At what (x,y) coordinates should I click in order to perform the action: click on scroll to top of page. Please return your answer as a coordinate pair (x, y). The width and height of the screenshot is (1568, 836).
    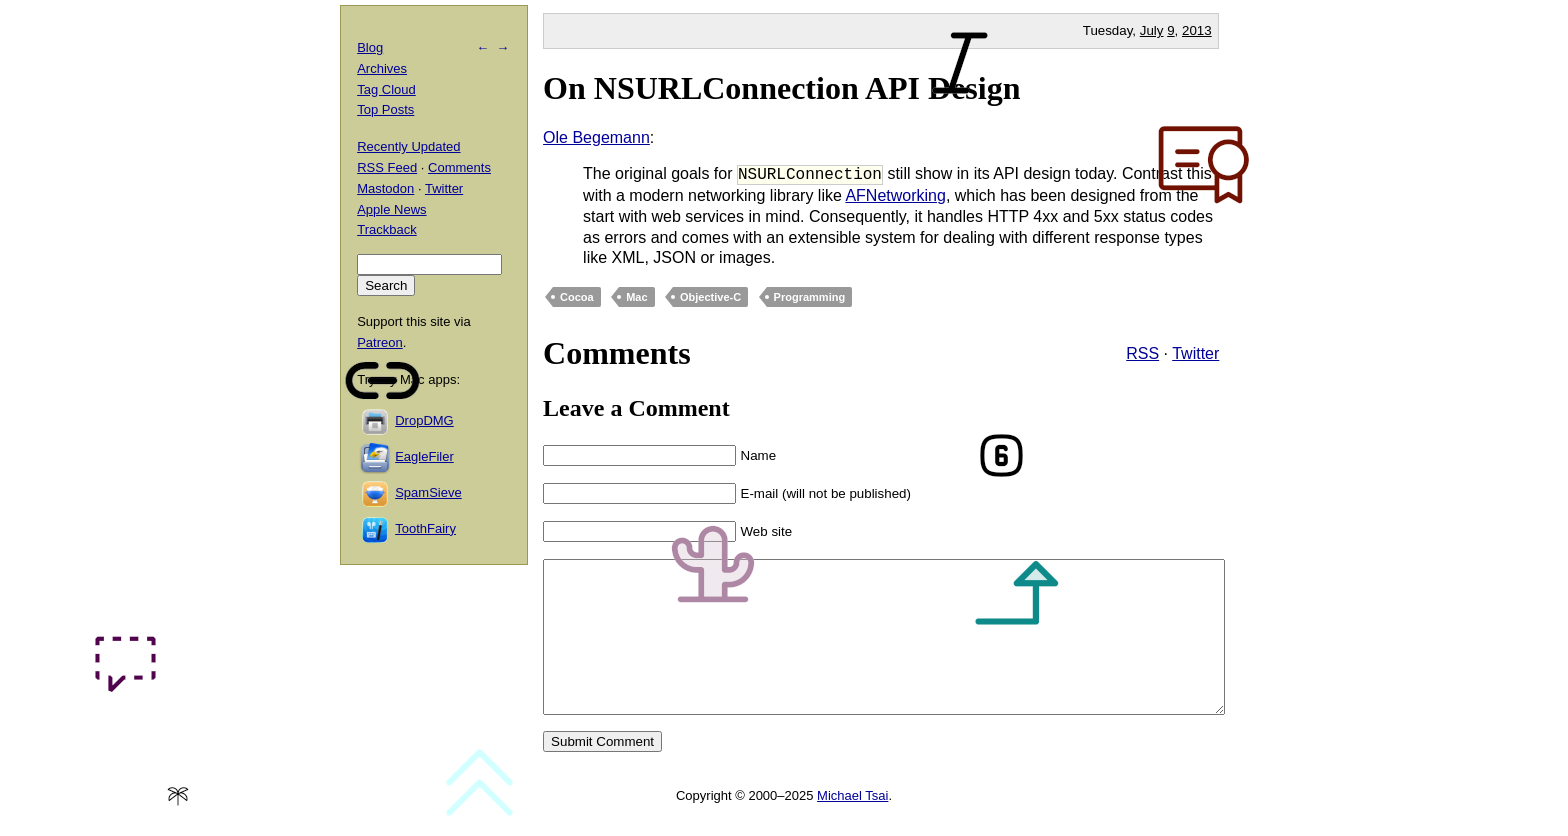
    Looking at the image, I should click on (479, 785).